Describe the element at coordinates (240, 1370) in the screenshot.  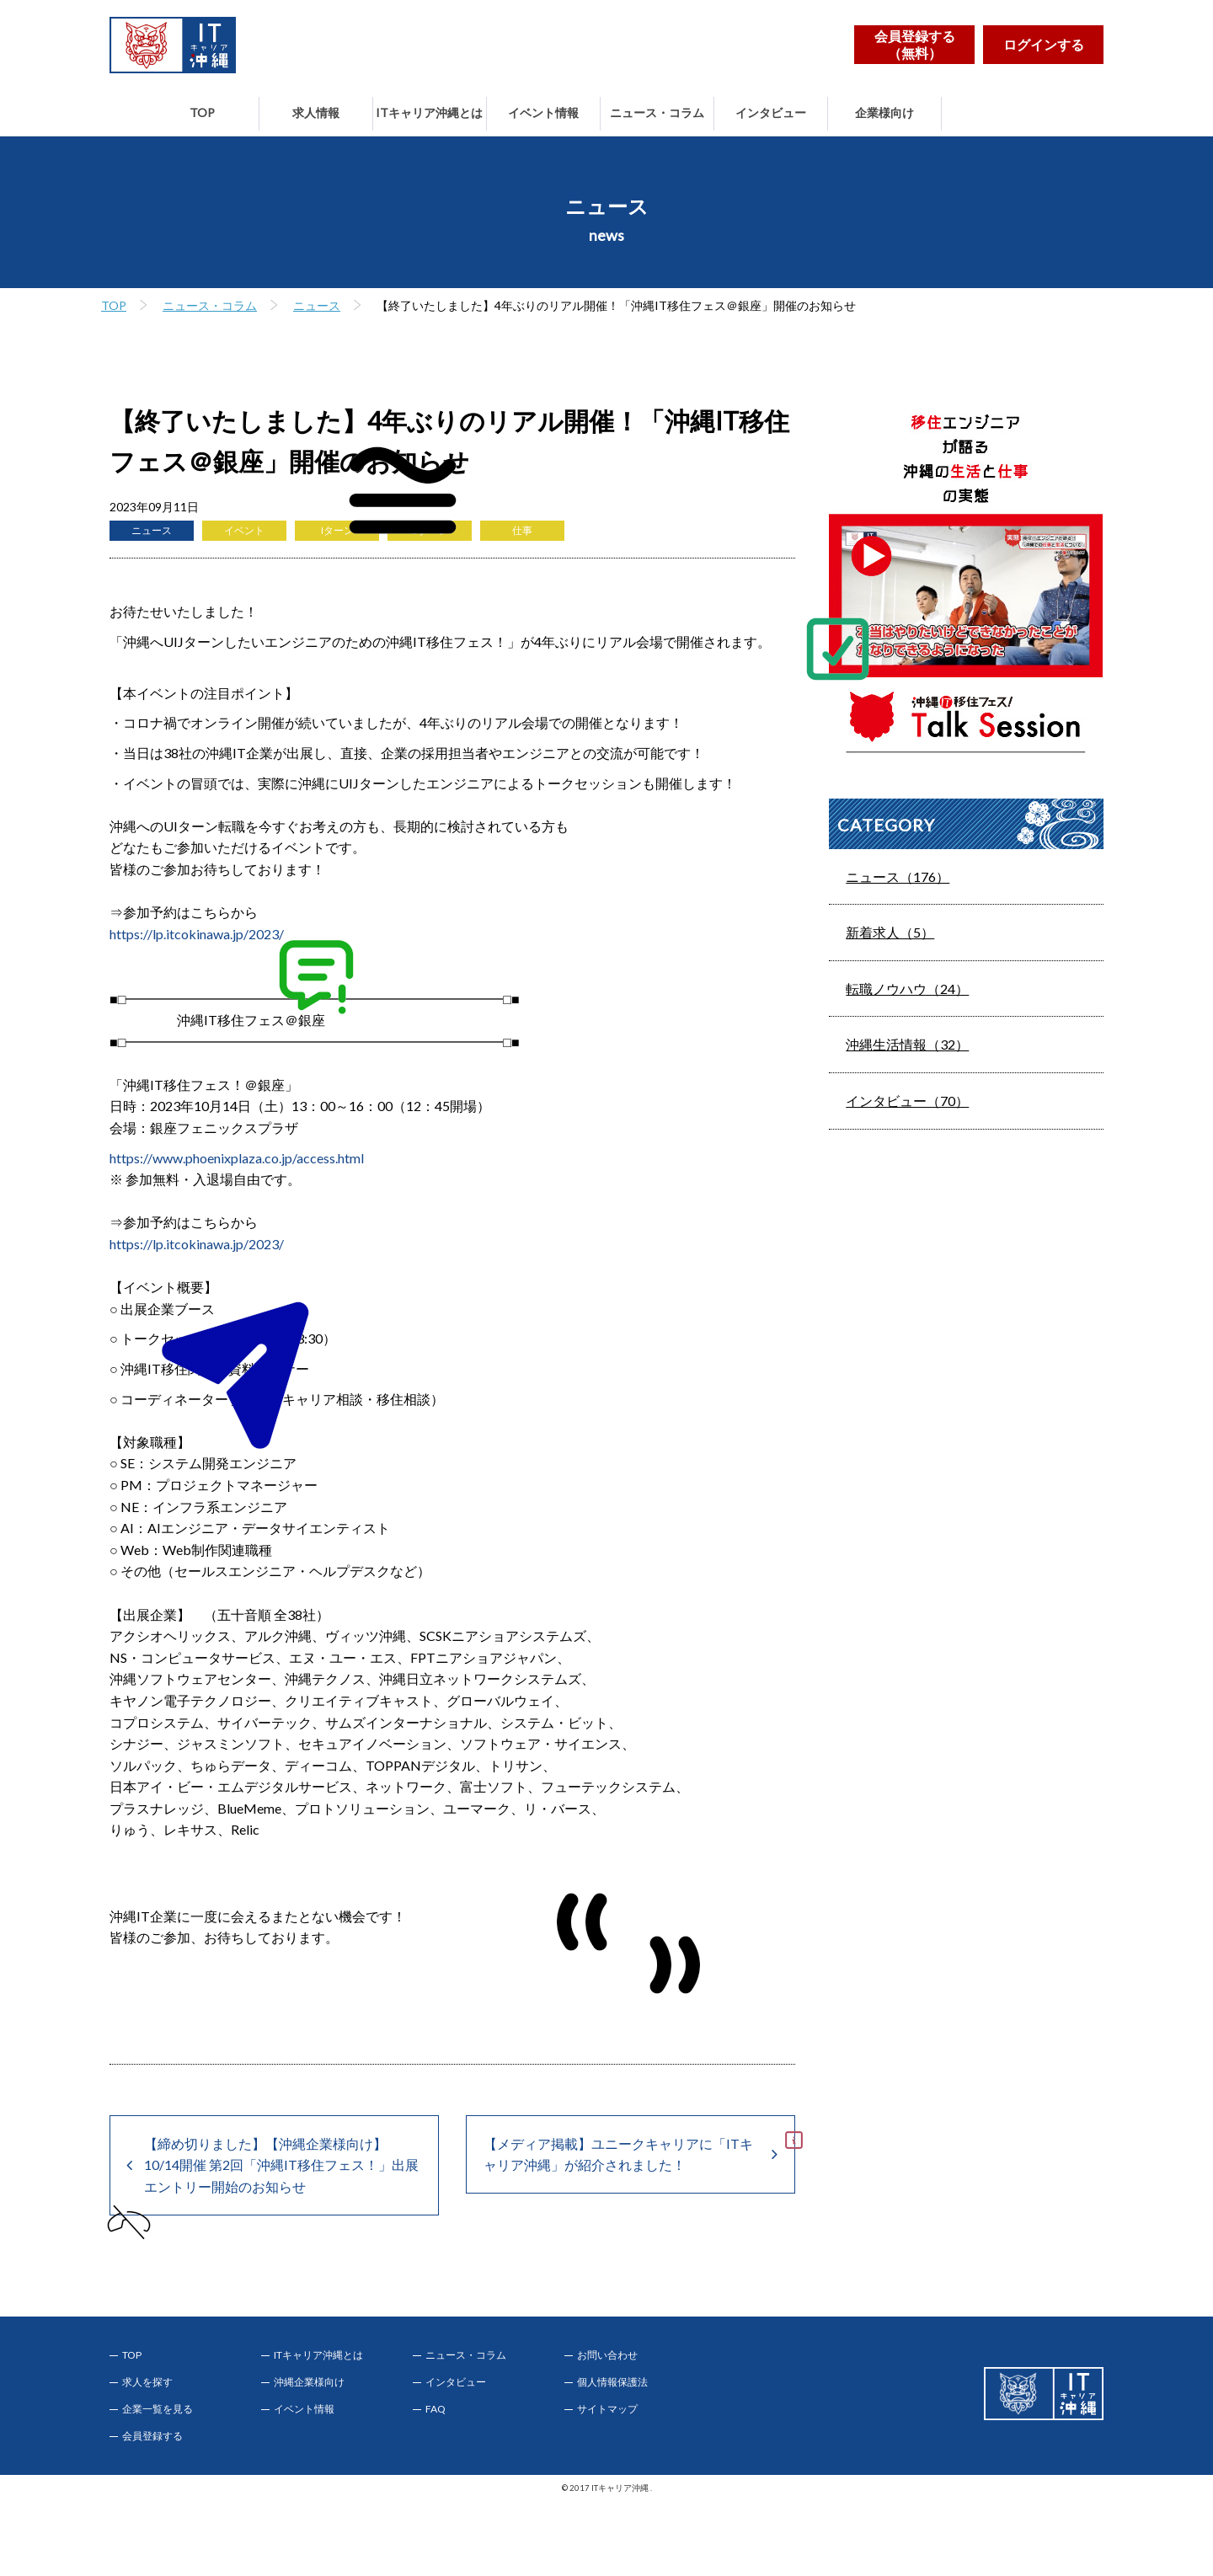
I see `send a message` at that location.